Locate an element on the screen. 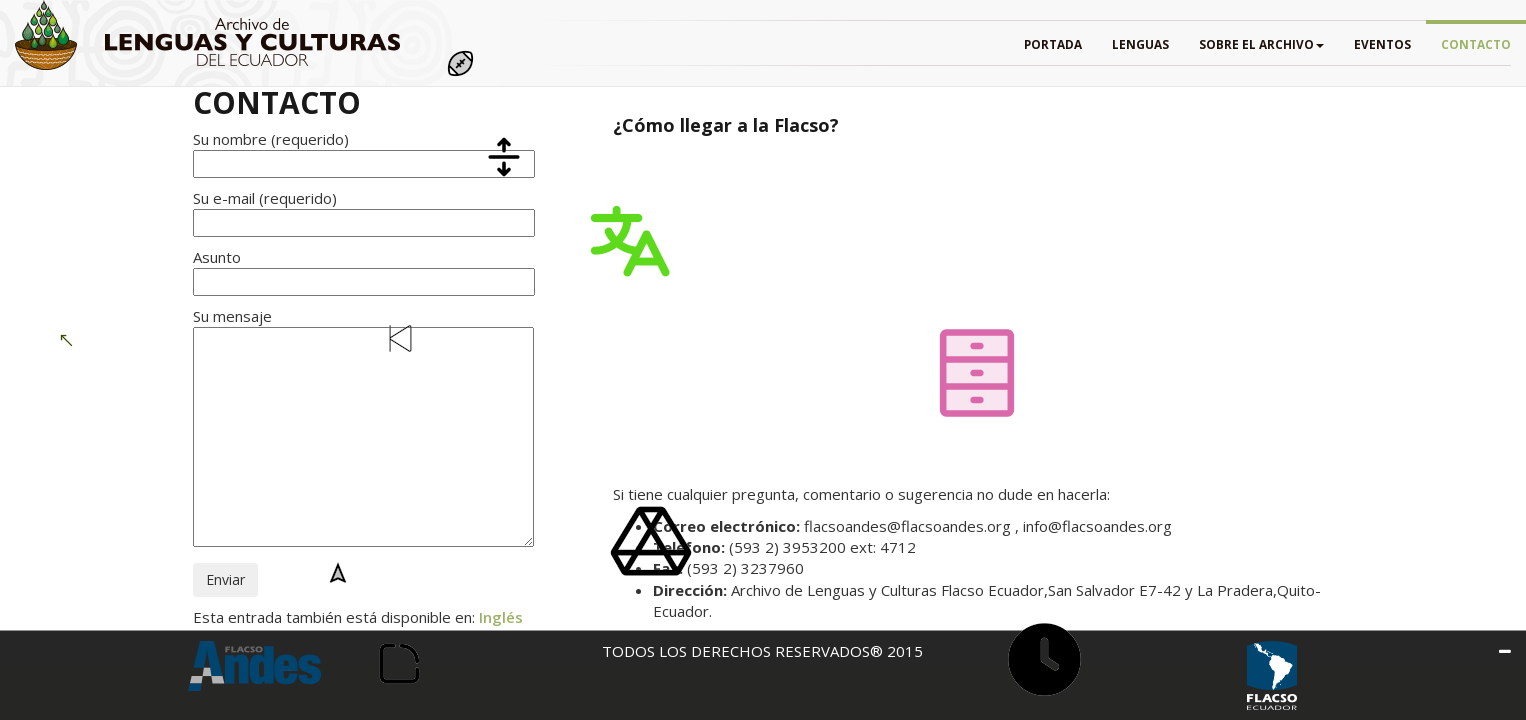 Image resolution: width=1526 pixels, height=720 pixels. adjust corner radius of a shape is located at coordinates (399, 663).